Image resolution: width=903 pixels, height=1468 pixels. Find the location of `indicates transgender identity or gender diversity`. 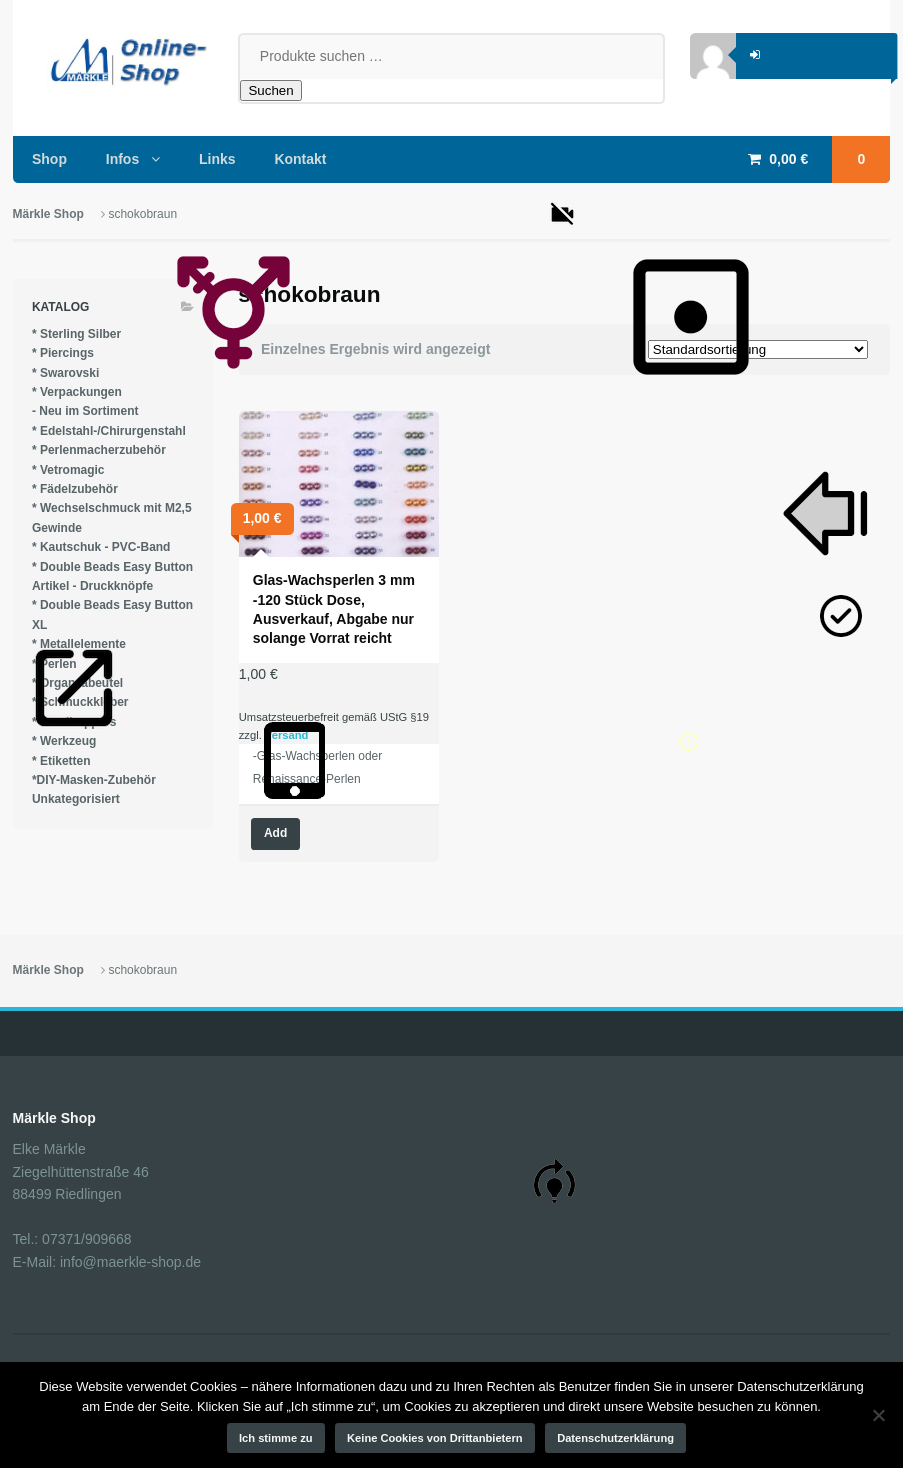

indicates transgender identity or gender diversity is located at coordinates (233, 312).